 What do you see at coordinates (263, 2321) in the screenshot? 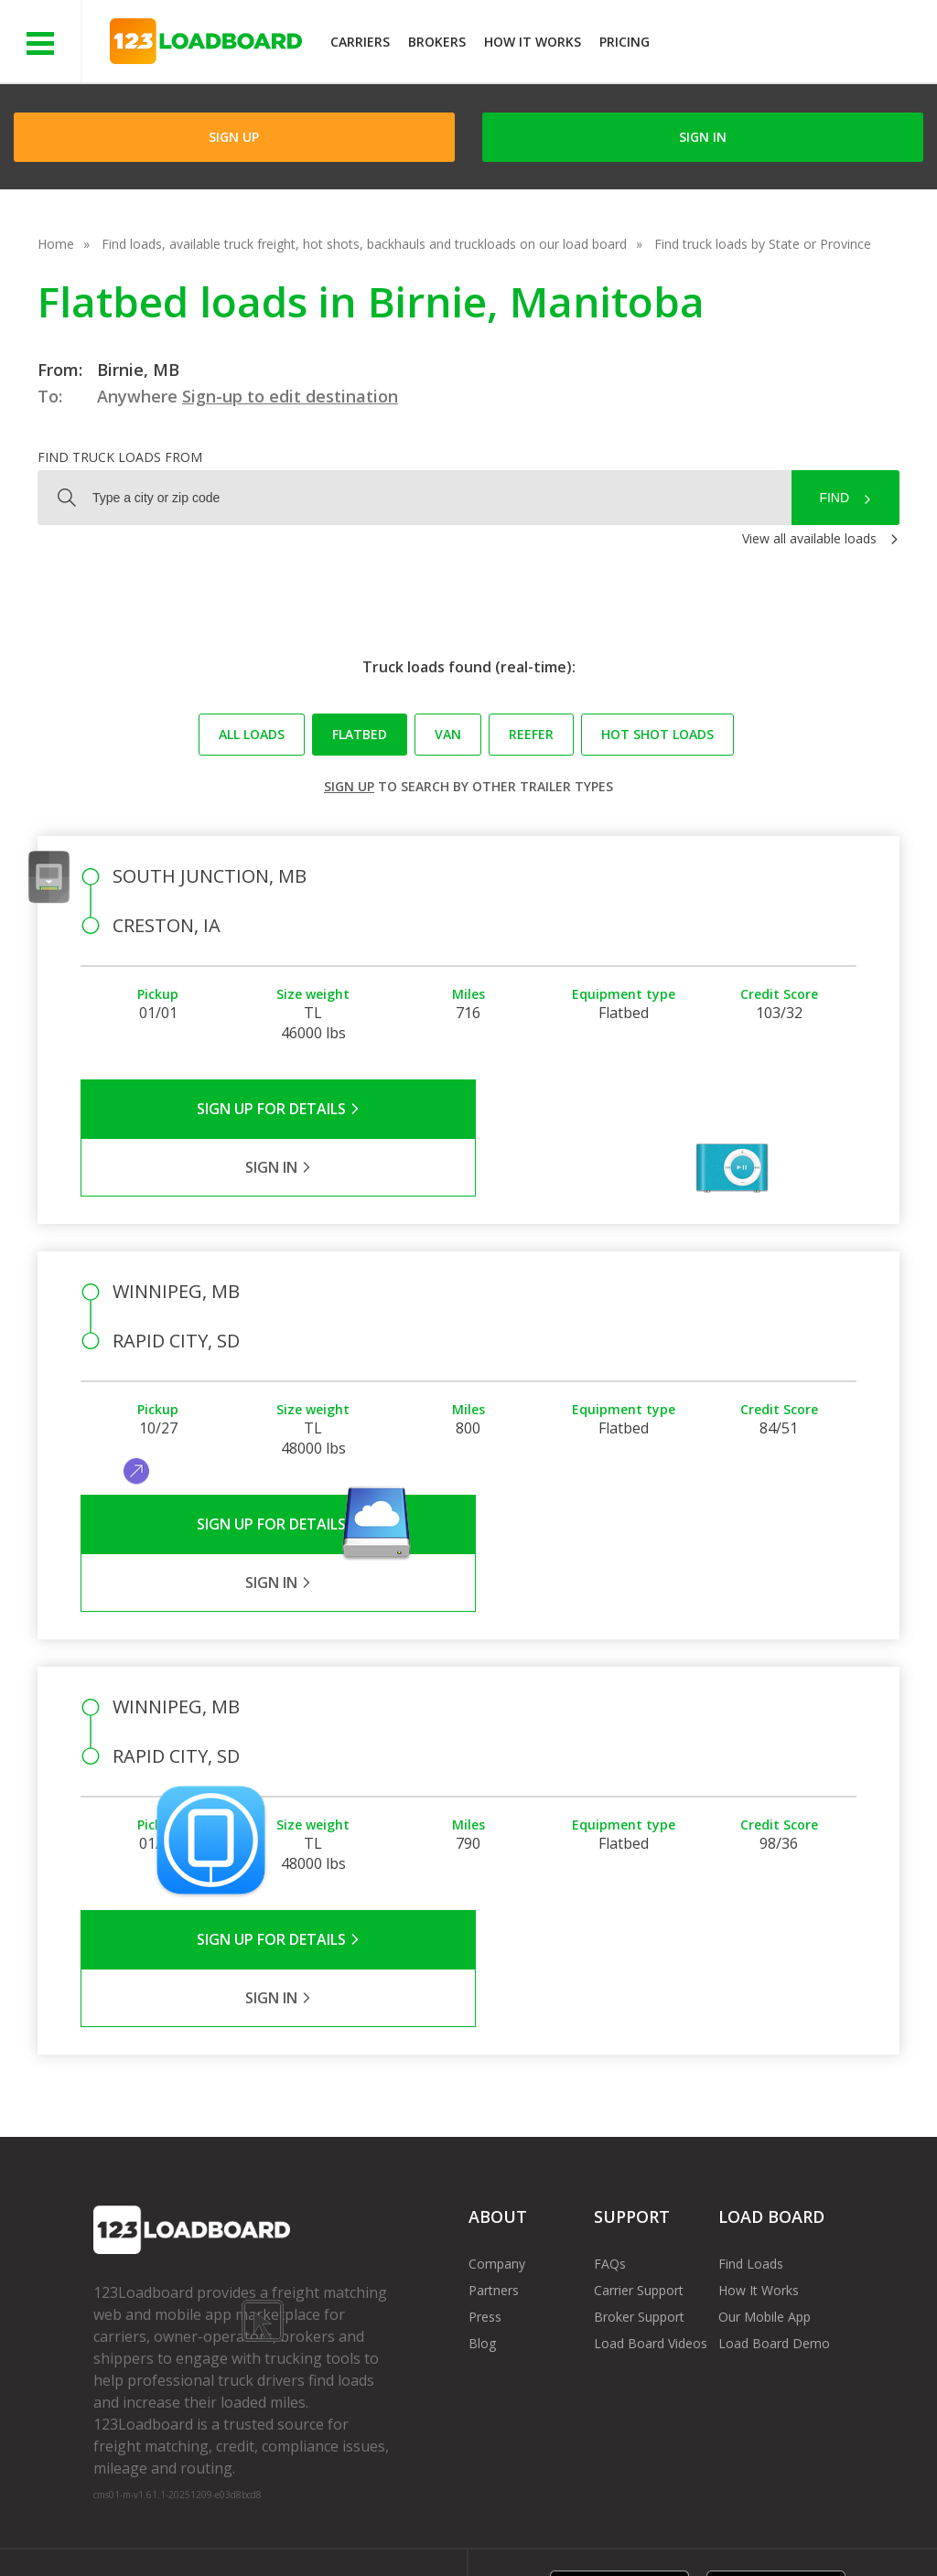
I see `open fusion app or automation tool` at bounding box center [263, 2321].